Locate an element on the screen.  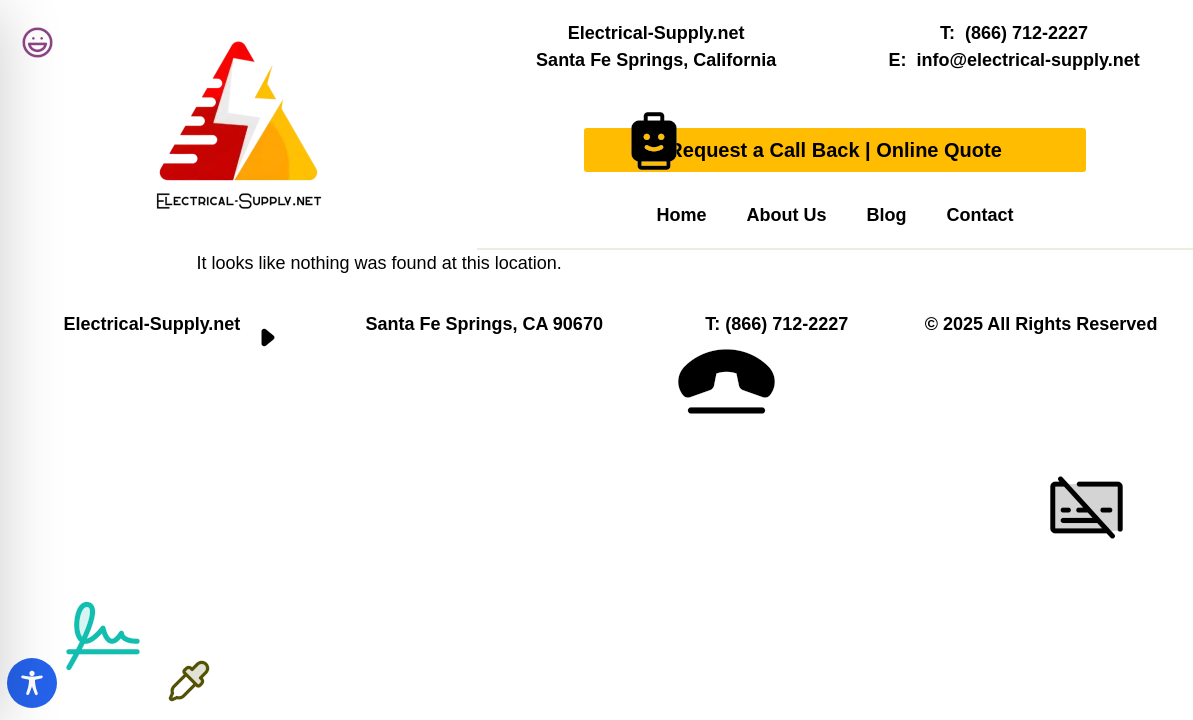
react with laughter to a message is located at coordinates (37, 42).